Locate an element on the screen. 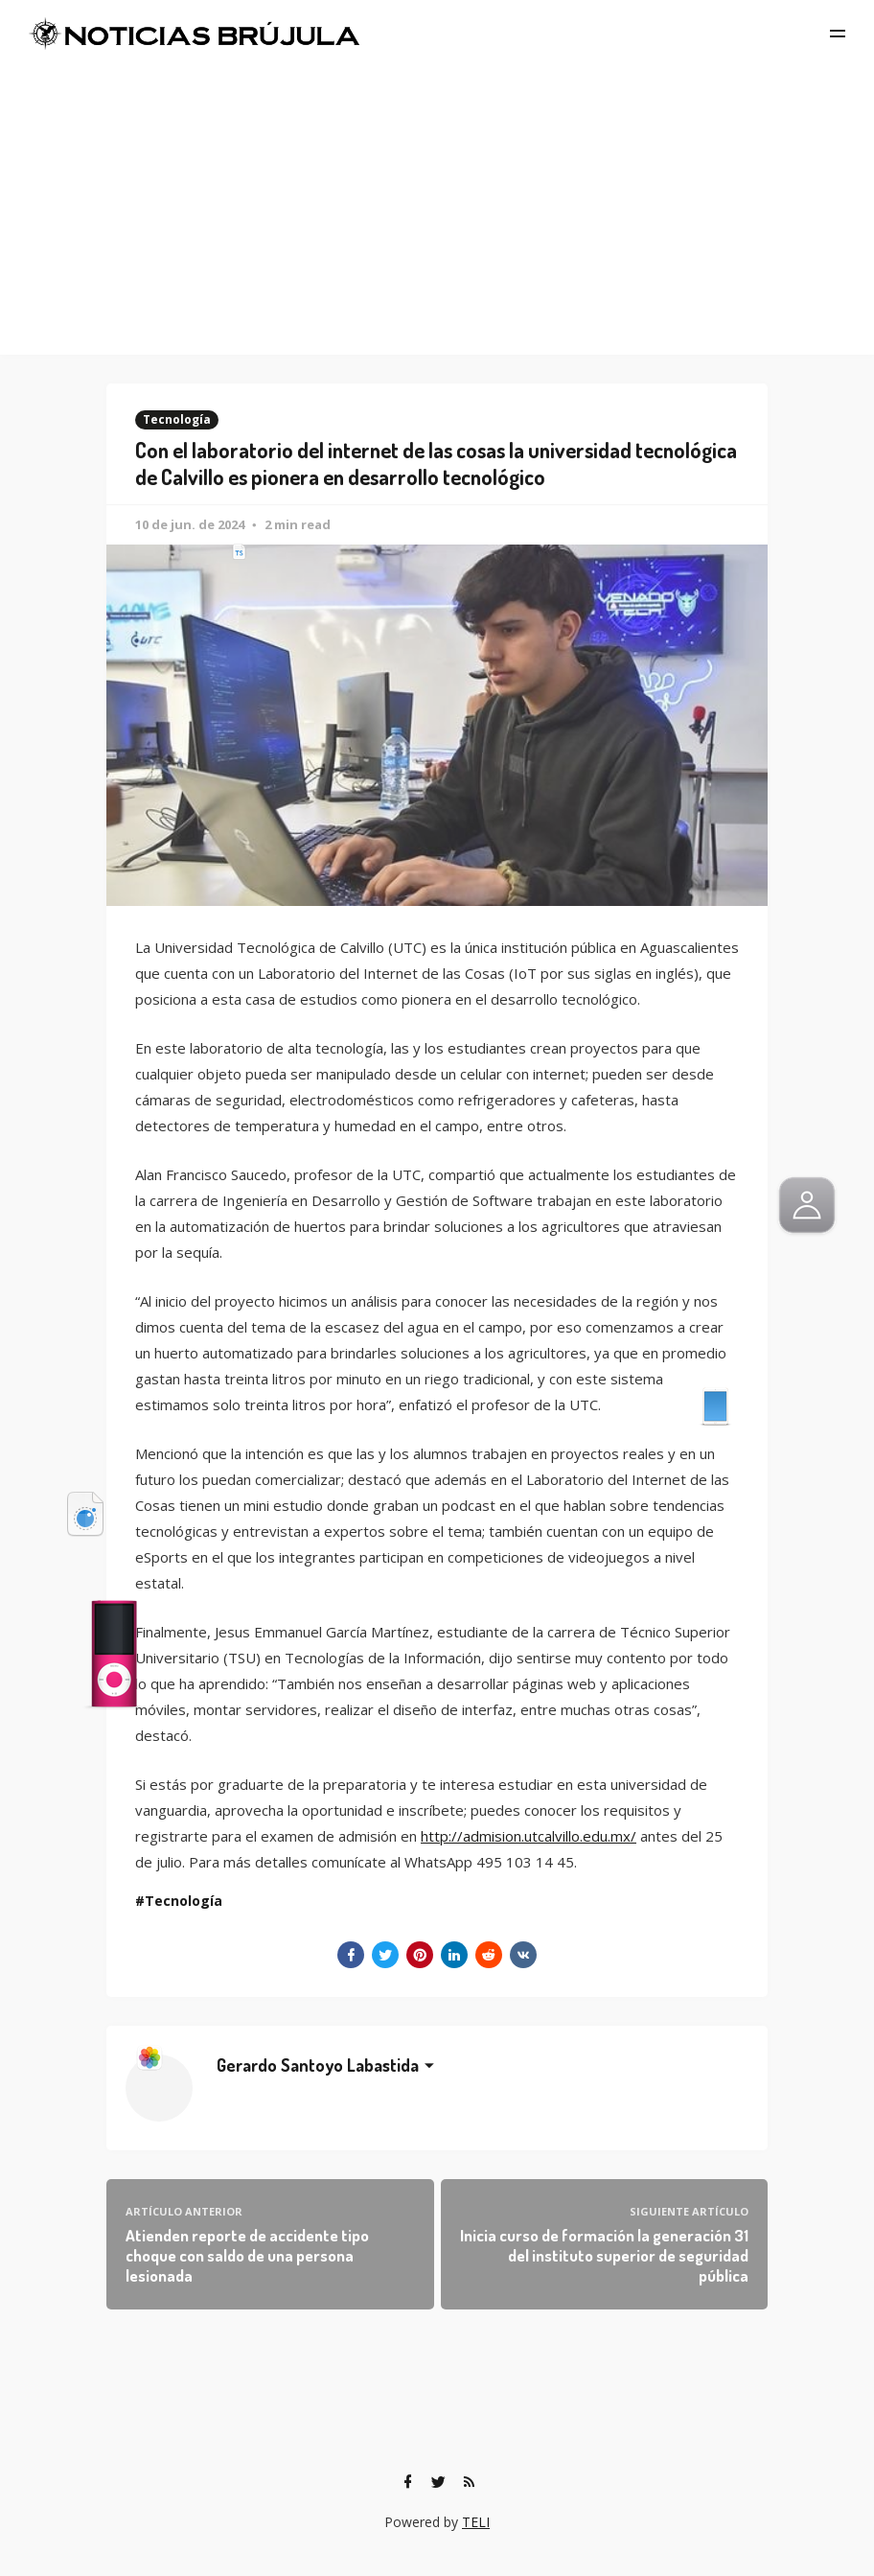 This screenshot has width=874, height=2576. open the Photos app is located at coordinates (150, 2057).